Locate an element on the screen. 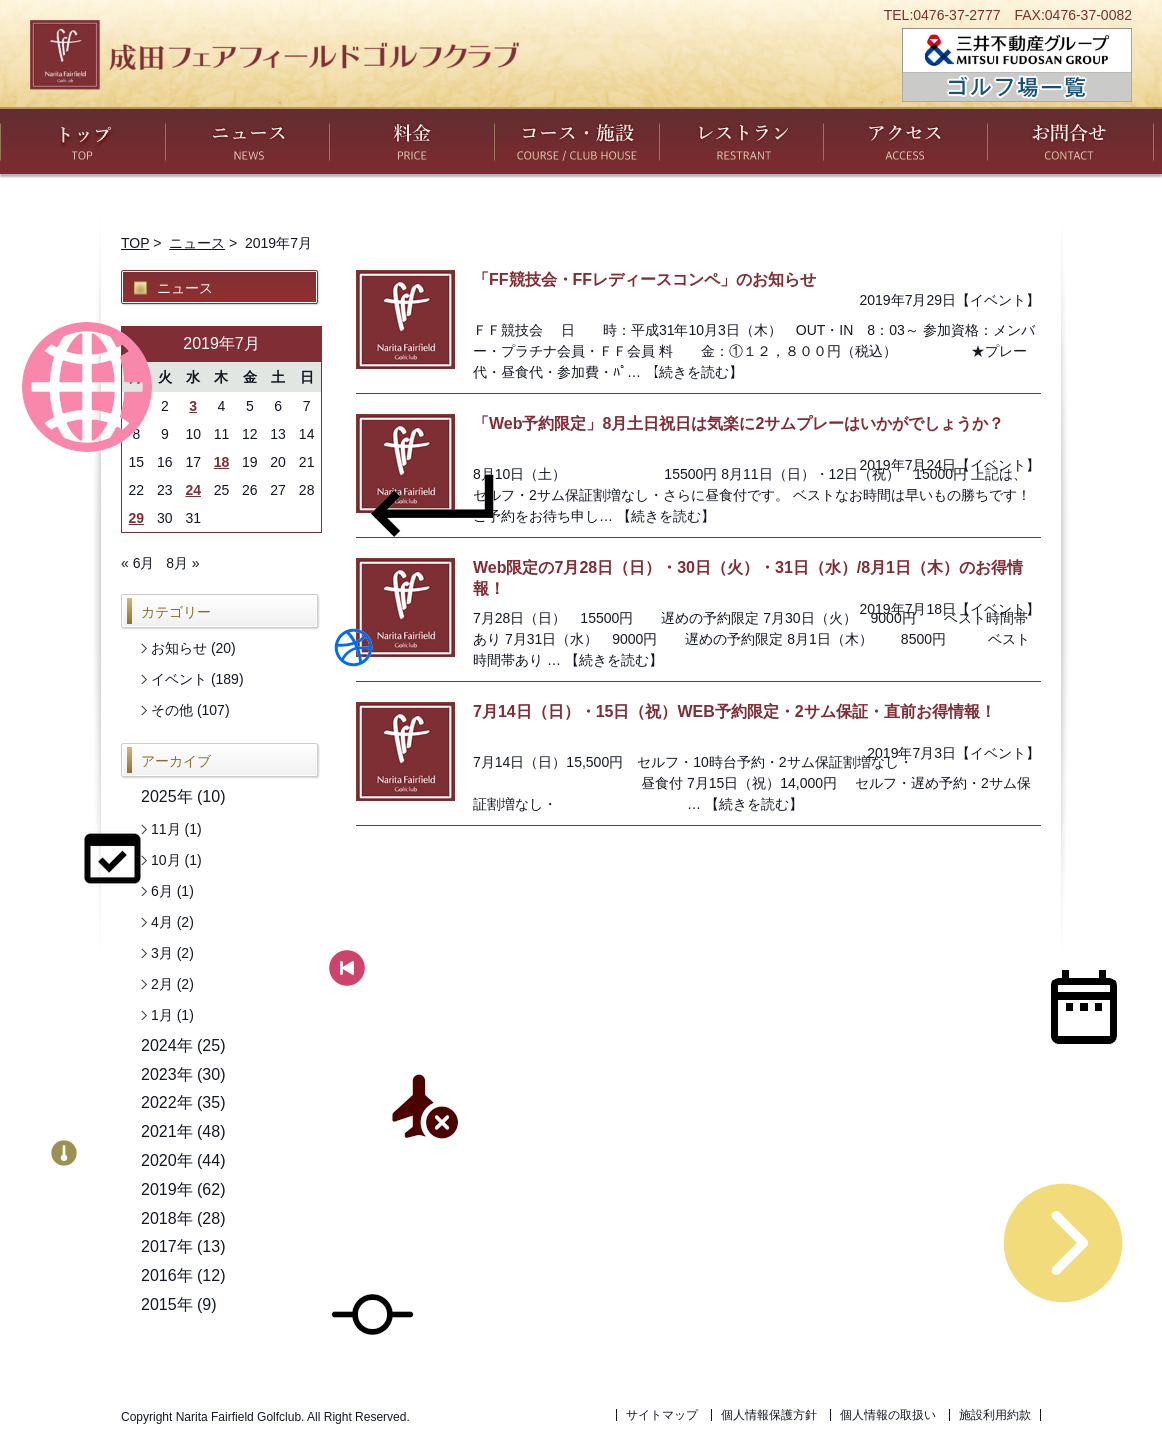  skip to previous track is located at coordinates (347, 968).